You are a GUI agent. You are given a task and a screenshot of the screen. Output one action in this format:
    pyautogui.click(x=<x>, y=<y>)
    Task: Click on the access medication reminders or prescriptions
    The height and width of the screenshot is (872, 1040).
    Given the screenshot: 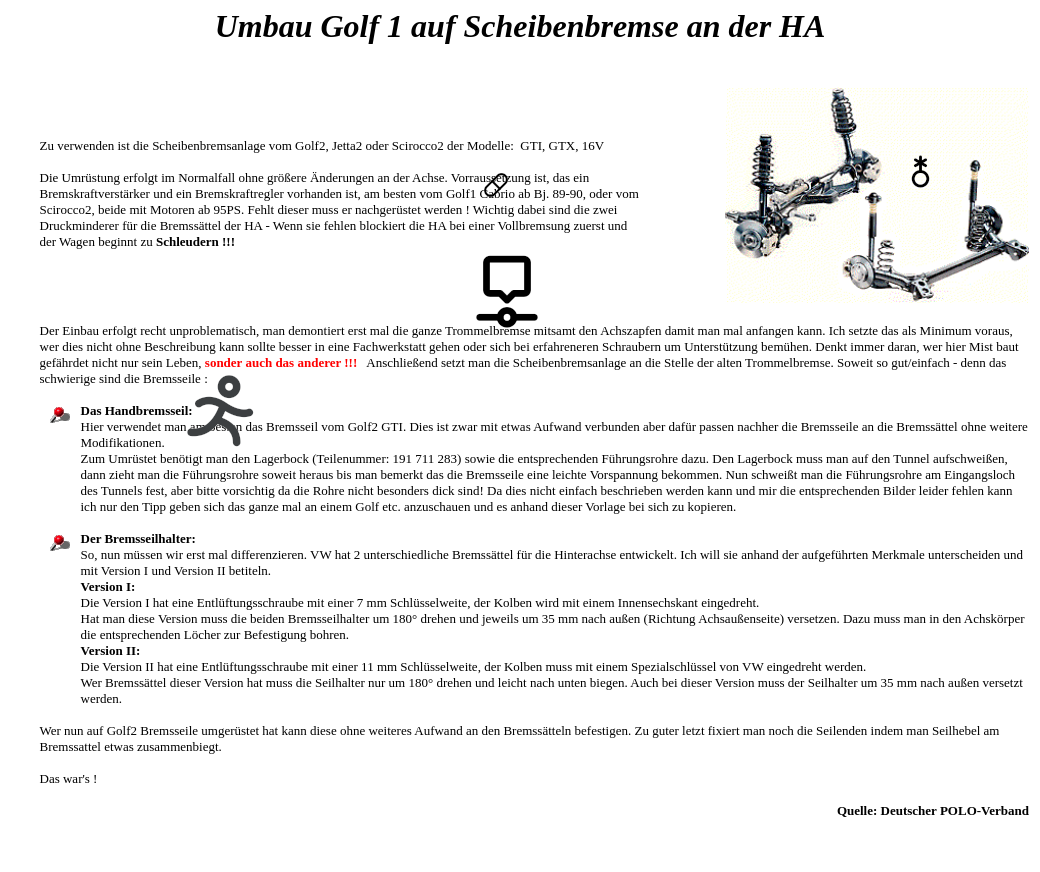 What is the action you would take?
    pyautogui.click(x=496, y=185)
    